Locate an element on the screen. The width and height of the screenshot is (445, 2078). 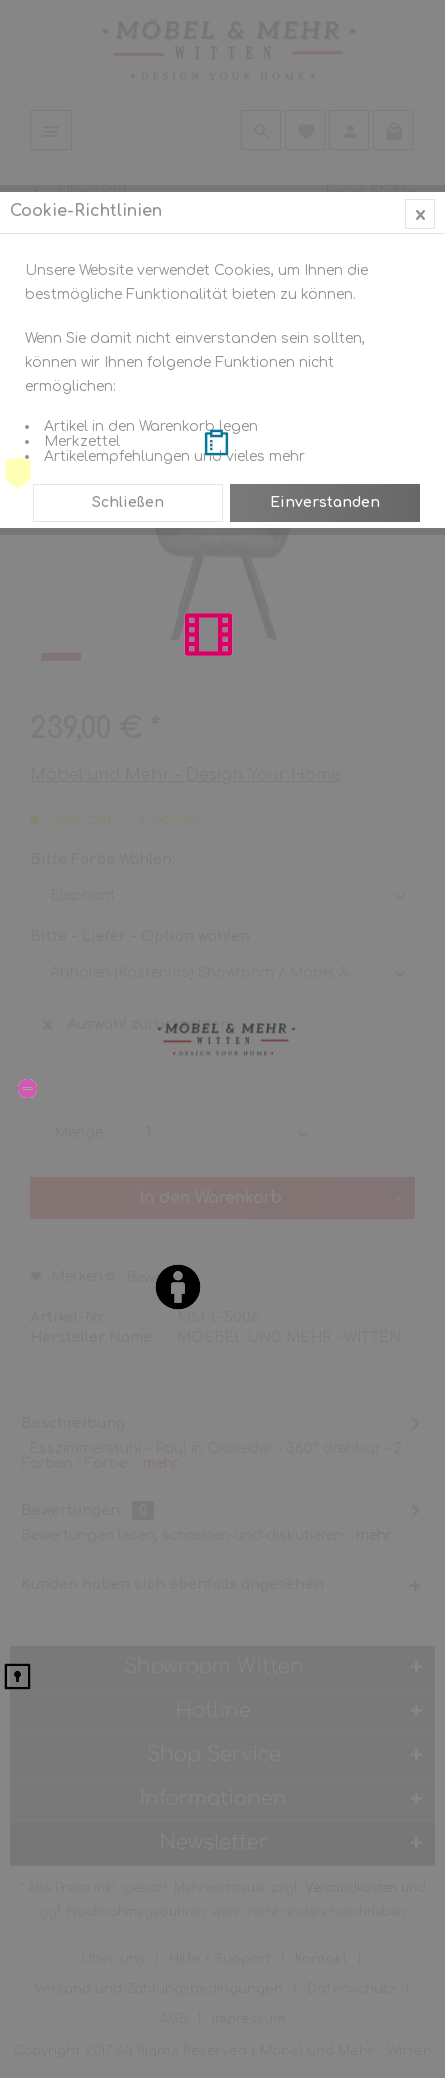
indicates content requiring attribution under creative commons license is located at coordinates (178, 1287).